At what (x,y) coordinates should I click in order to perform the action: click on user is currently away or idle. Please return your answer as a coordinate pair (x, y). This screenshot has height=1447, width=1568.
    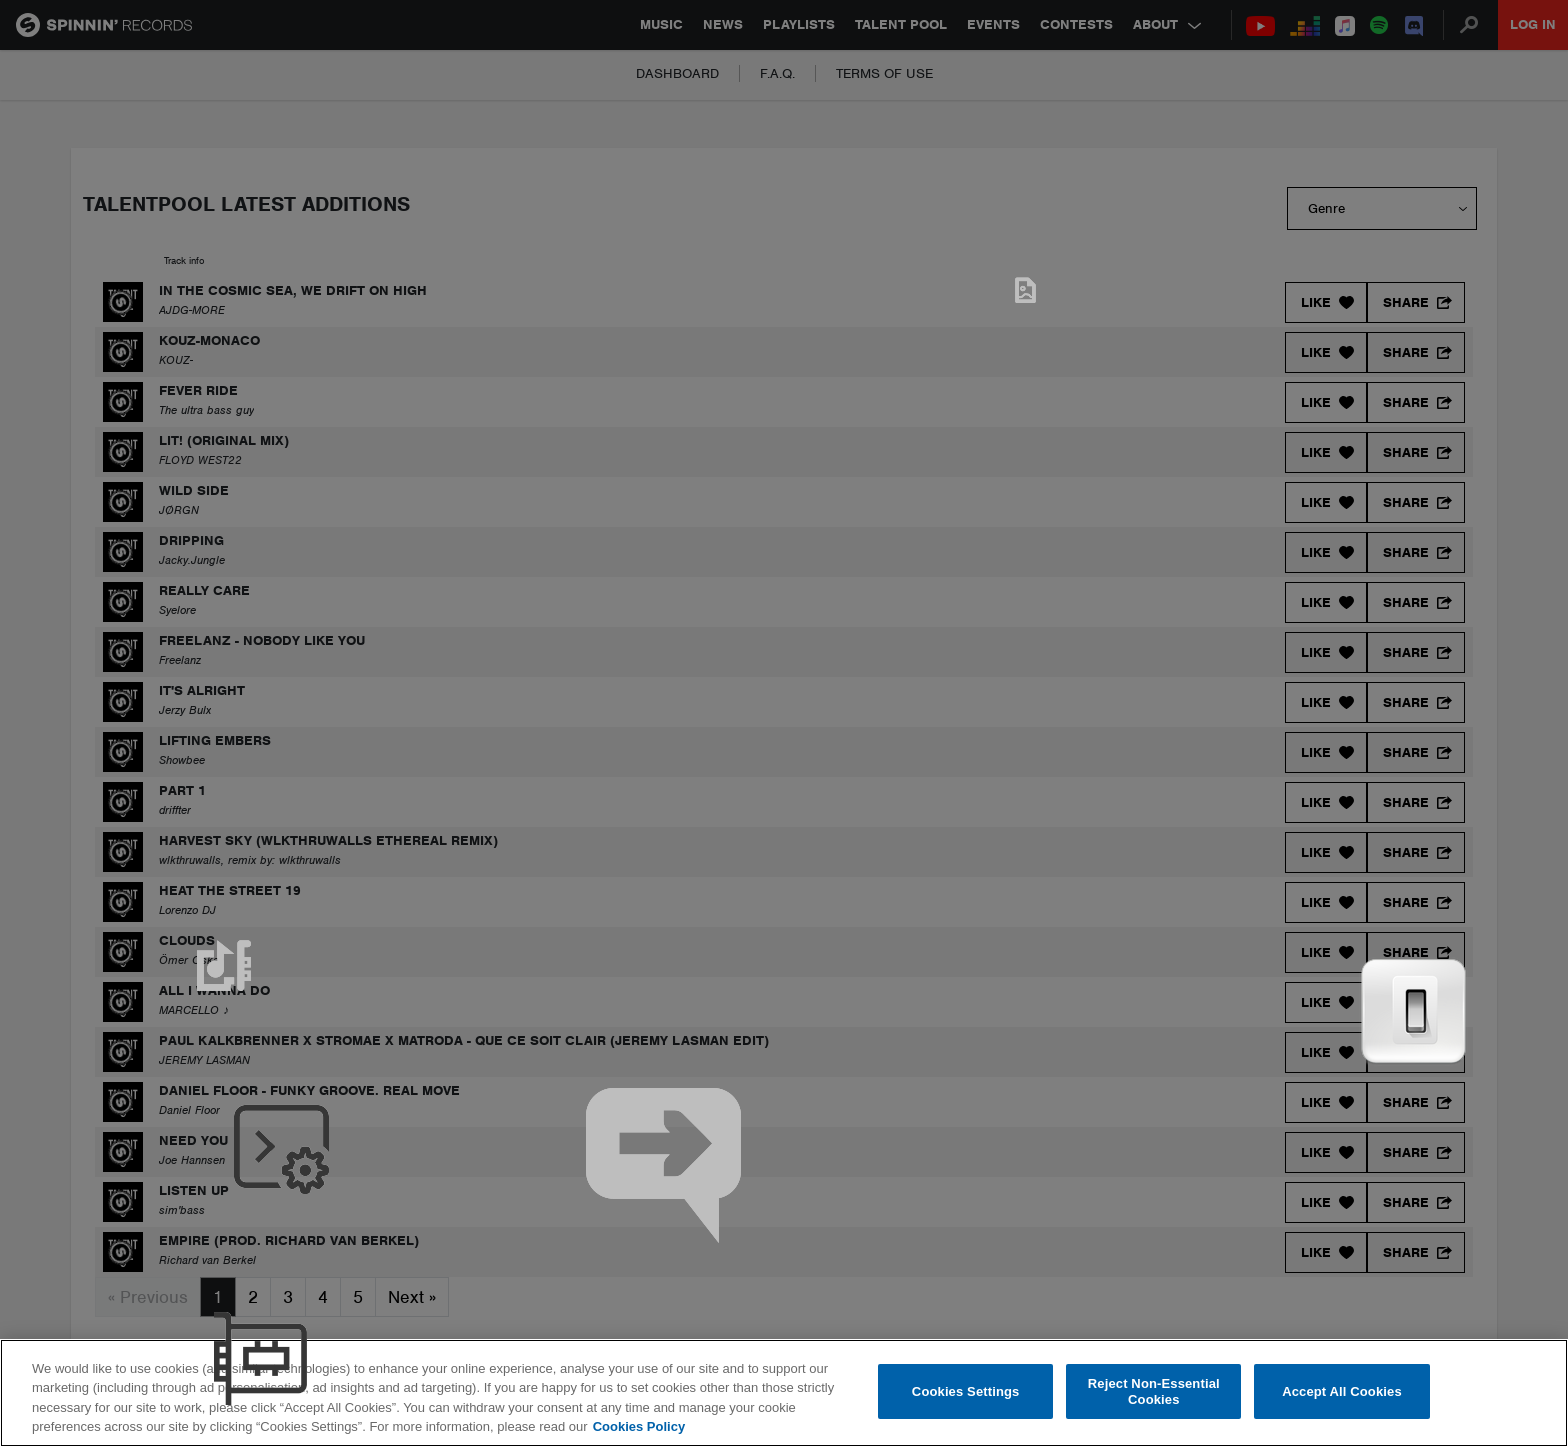
    Looking at the image, I should click on (663, 1165).